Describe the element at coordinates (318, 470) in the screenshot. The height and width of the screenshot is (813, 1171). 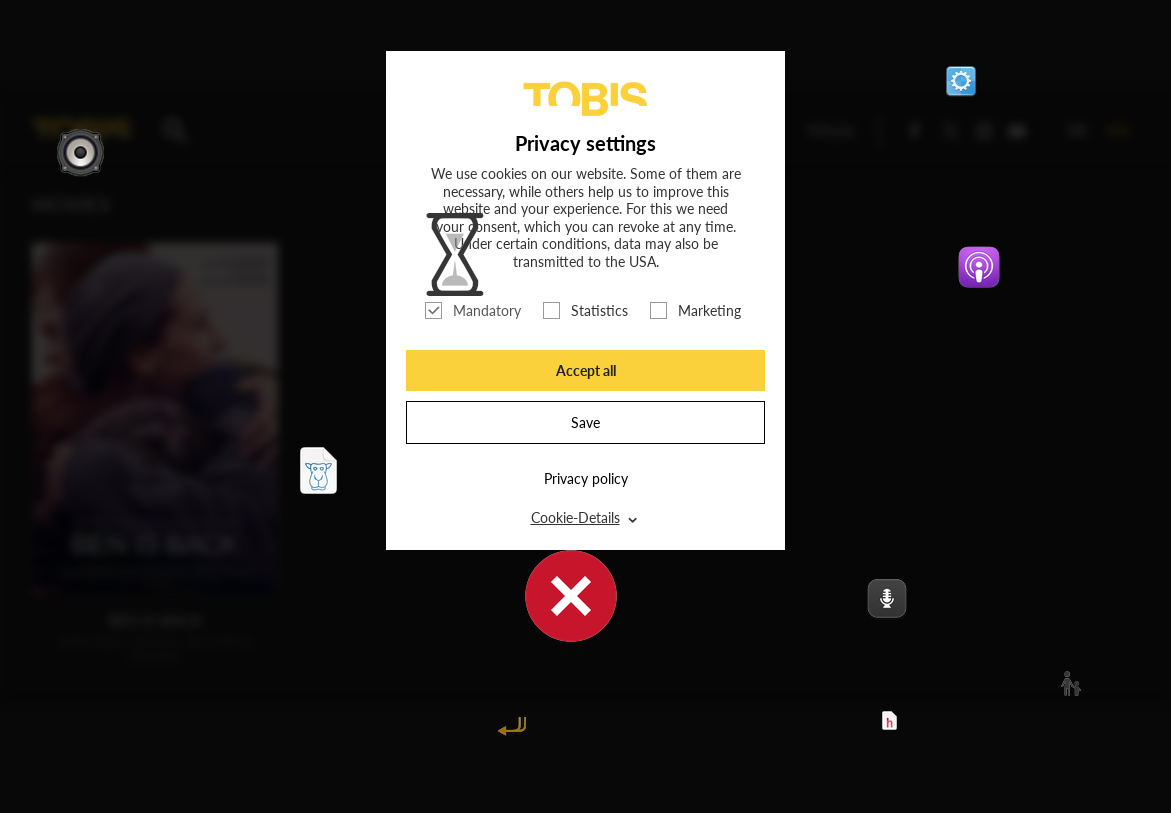
I see `a perl programming language file` at that location.